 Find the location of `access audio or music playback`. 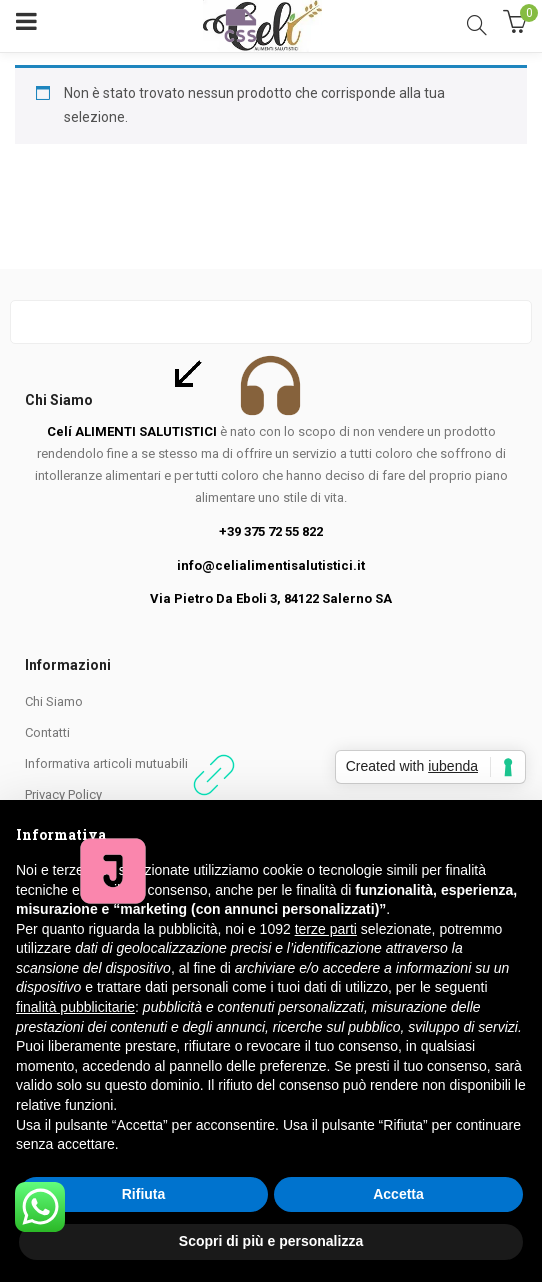

access audio or music playback is located at coordinates (270, 385).